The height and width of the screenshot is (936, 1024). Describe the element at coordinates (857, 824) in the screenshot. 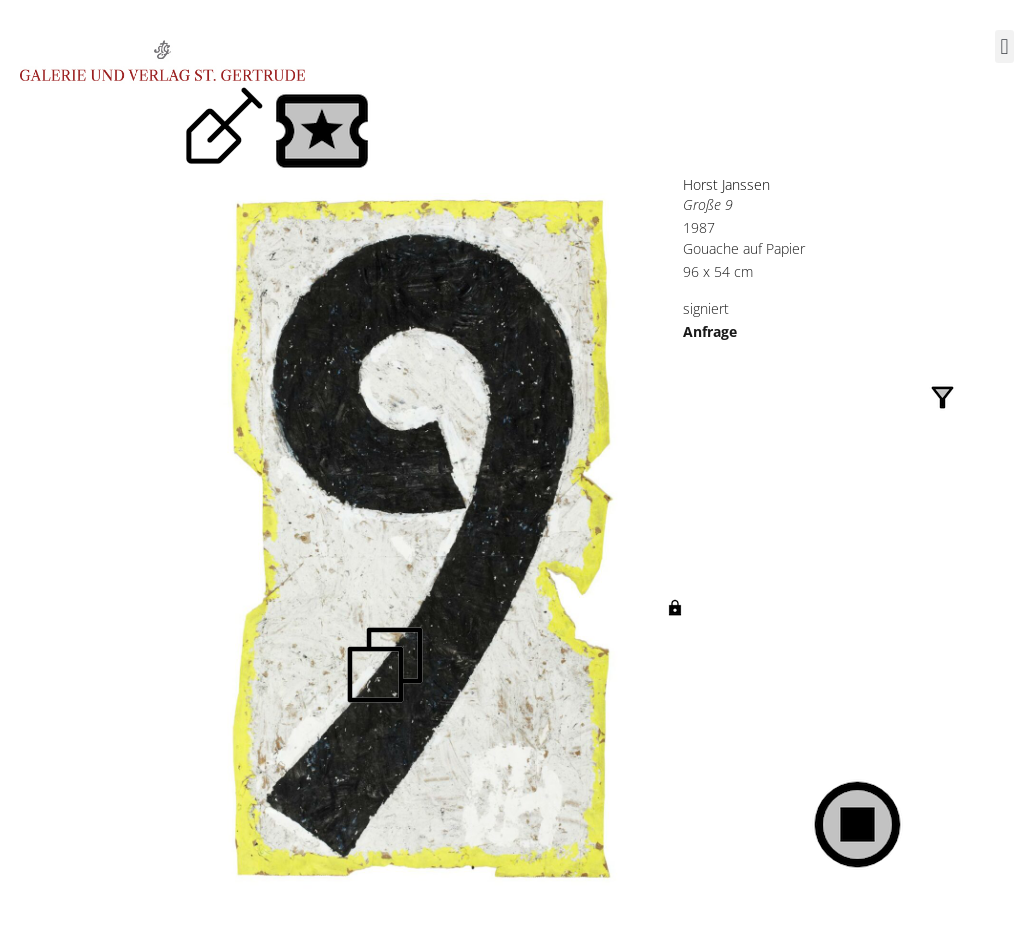

I see `stop media playback` at that location.